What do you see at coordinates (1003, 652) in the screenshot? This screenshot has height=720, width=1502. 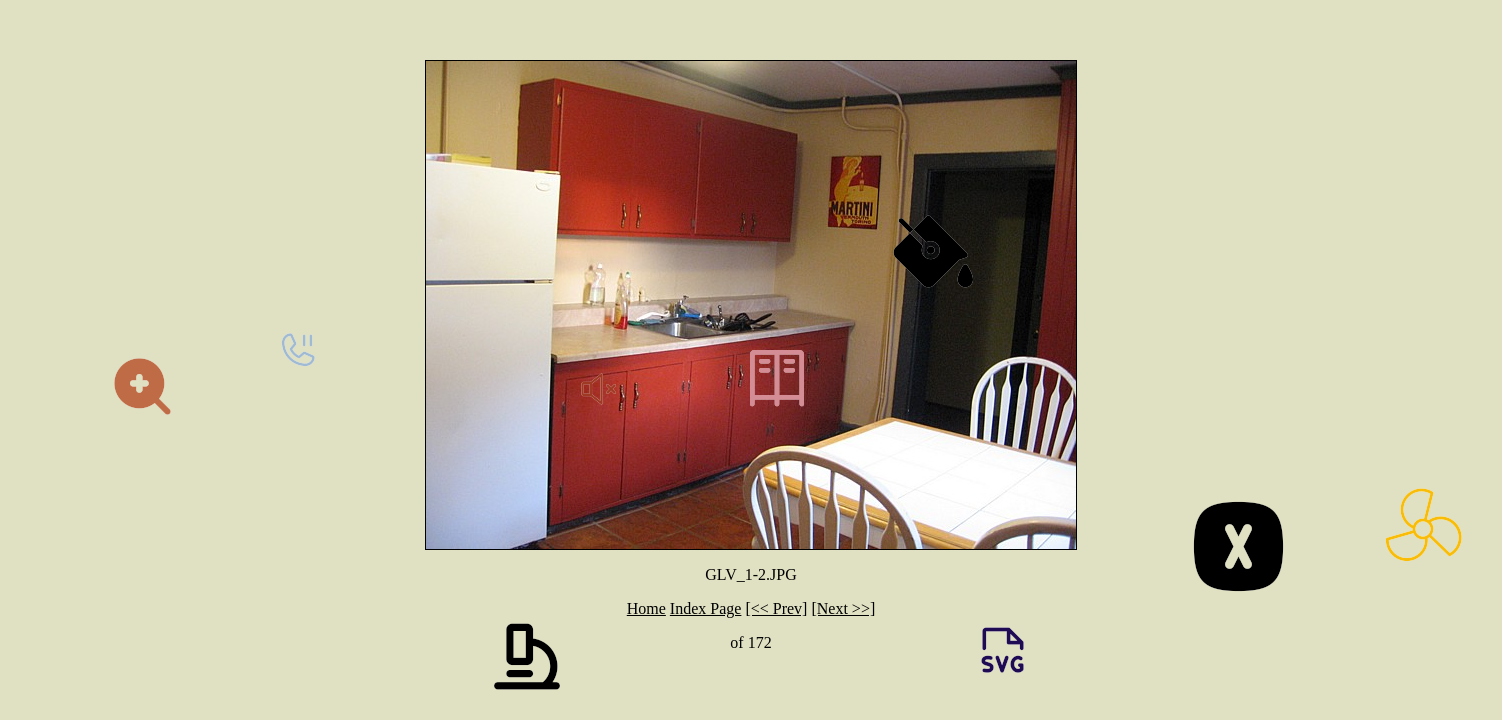 I see `open an SVG file` at bounding box center [1003, 652].